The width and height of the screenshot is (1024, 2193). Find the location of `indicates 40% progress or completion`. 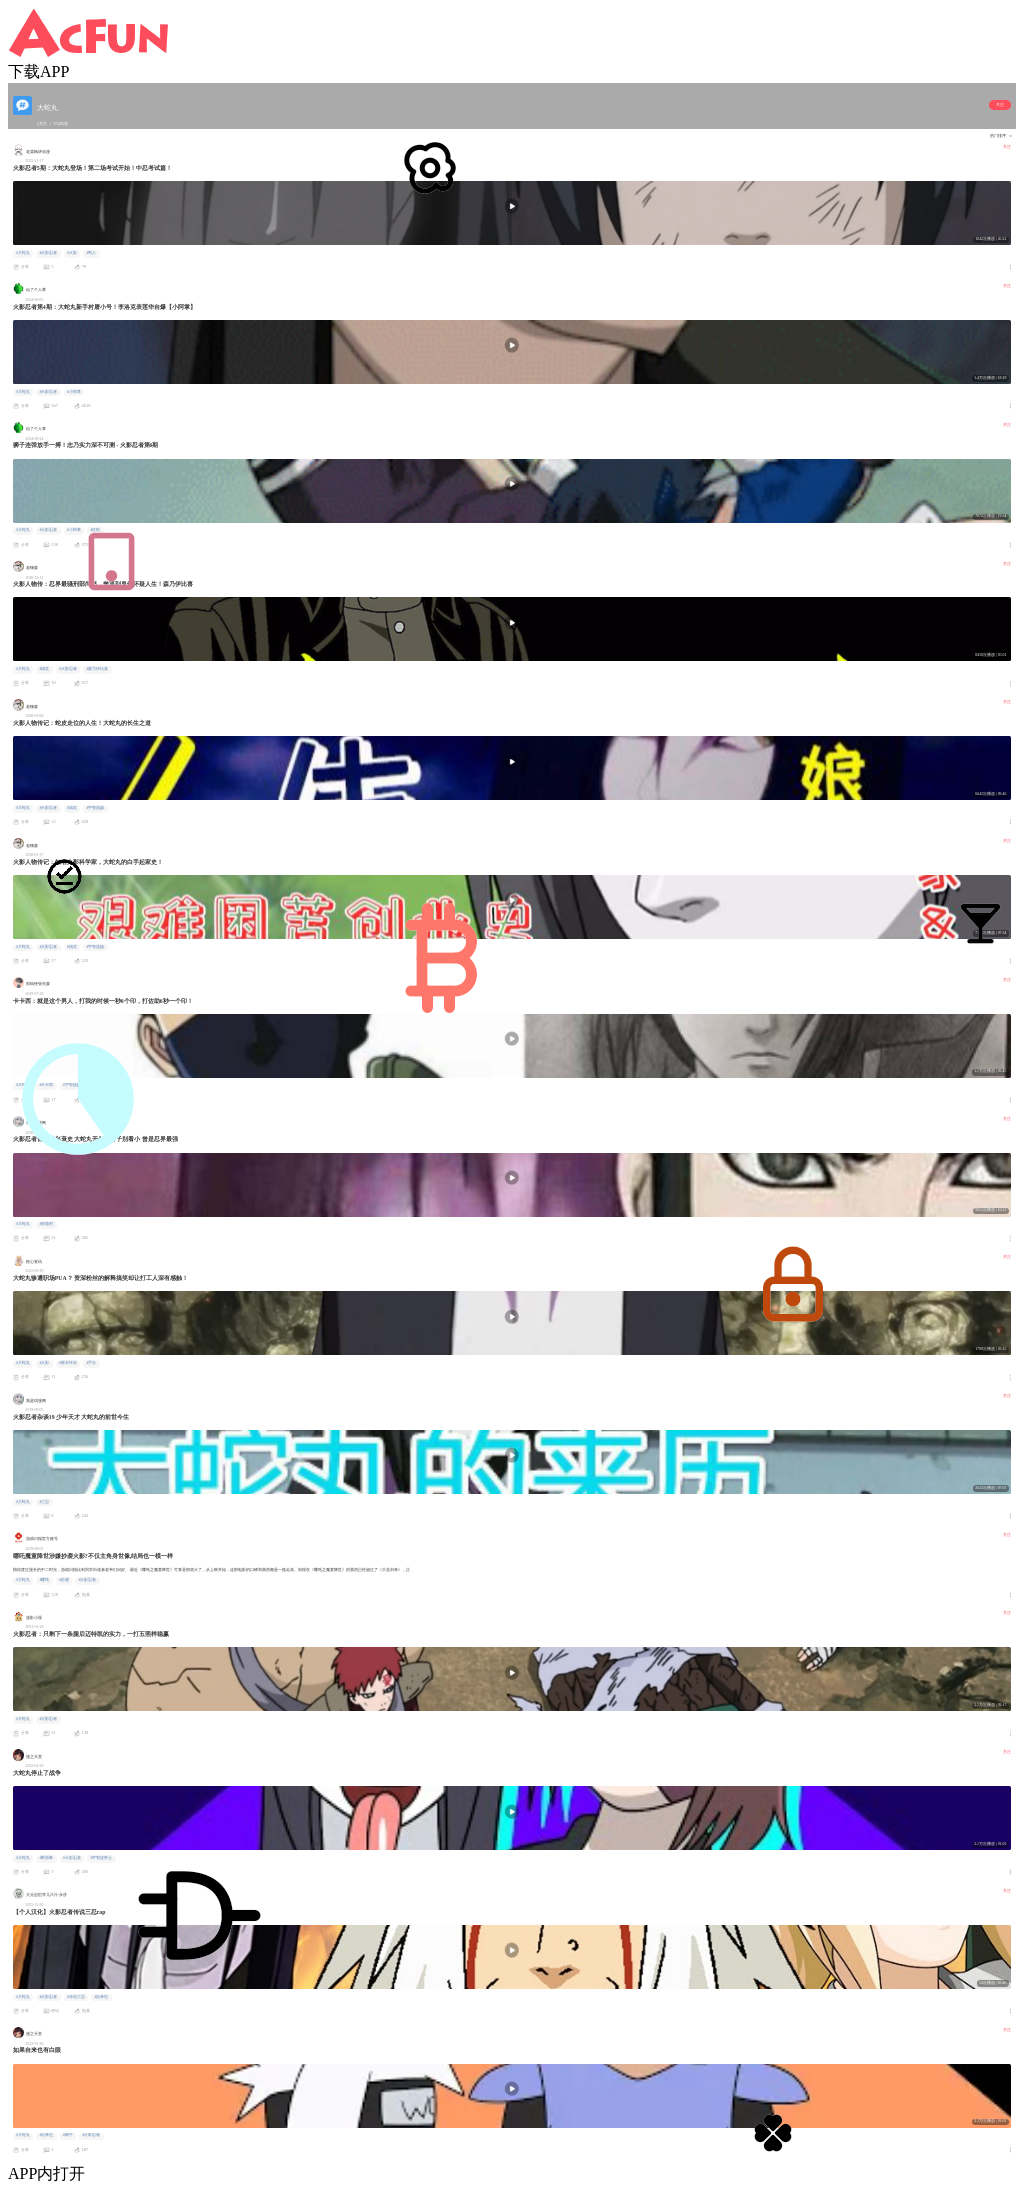

indicates 40% progress or completion is located at coordinates (78, 1099).